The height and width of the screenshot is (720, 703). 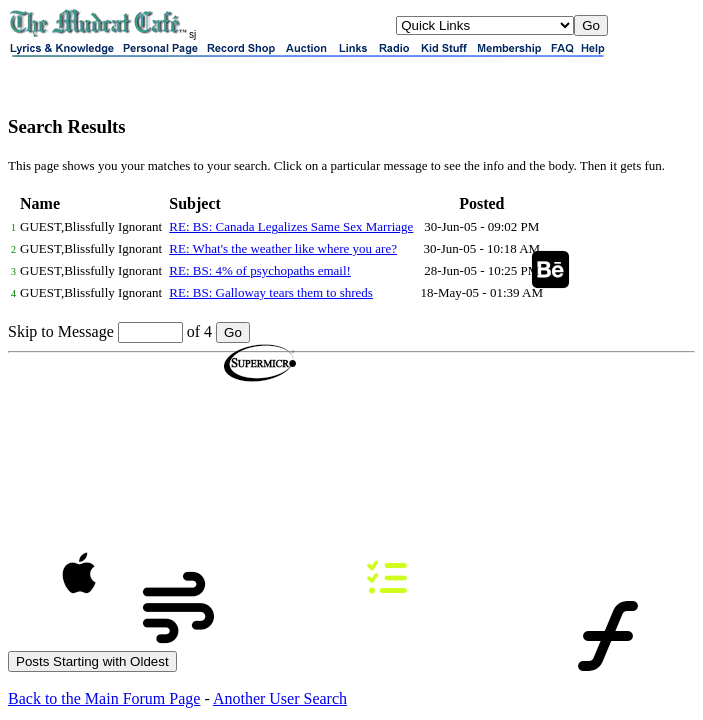 I want to click on indicates florin or dutch guilder currency, so click(x=608, y=636).